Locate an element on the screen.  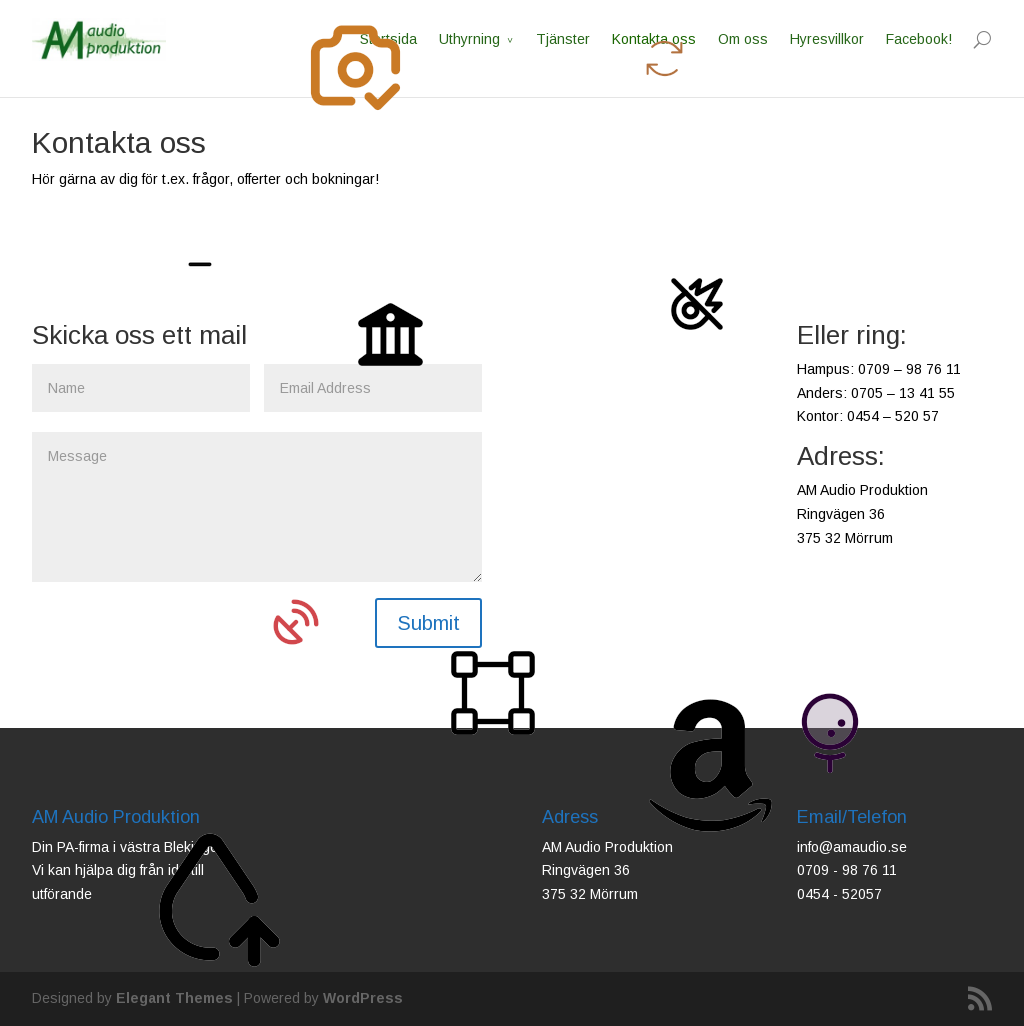
photo successfully uploaded or verified is located at coordinates (355, 65).